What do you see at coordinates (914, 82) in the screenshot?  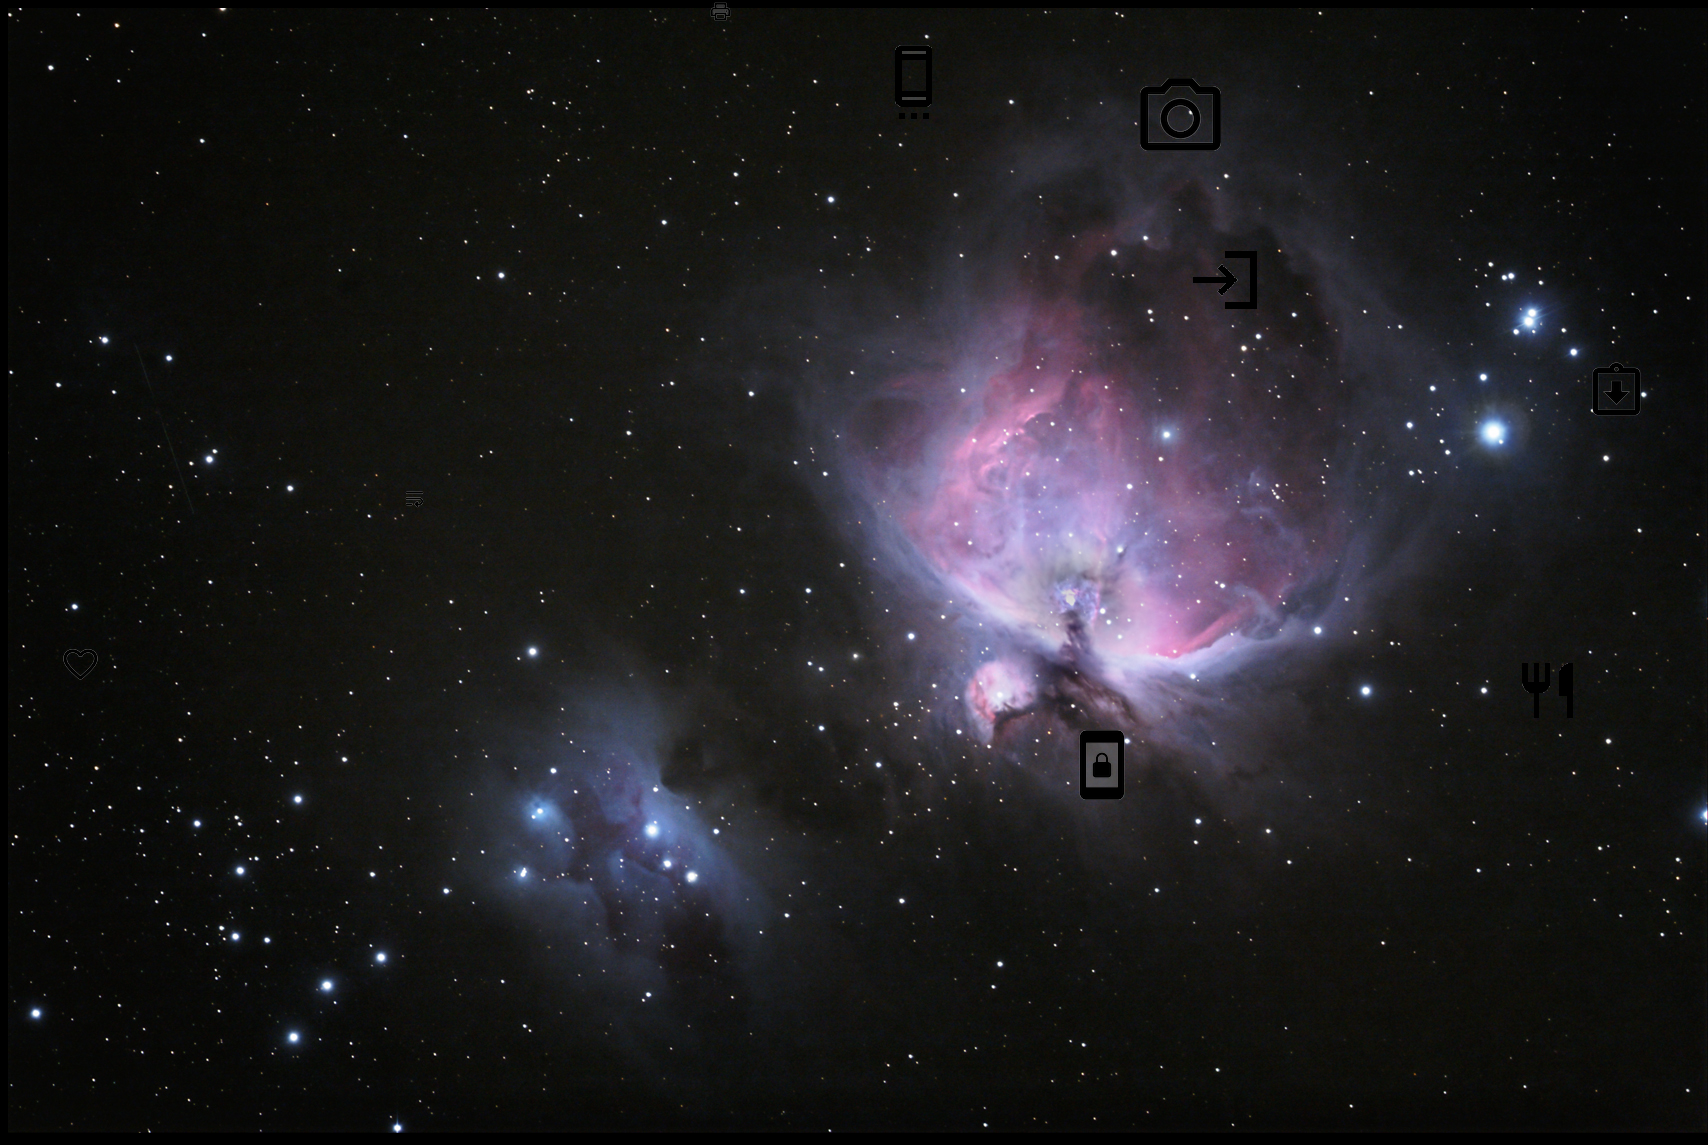 I see `access mobile device settings` at bounding box center [914, 82].